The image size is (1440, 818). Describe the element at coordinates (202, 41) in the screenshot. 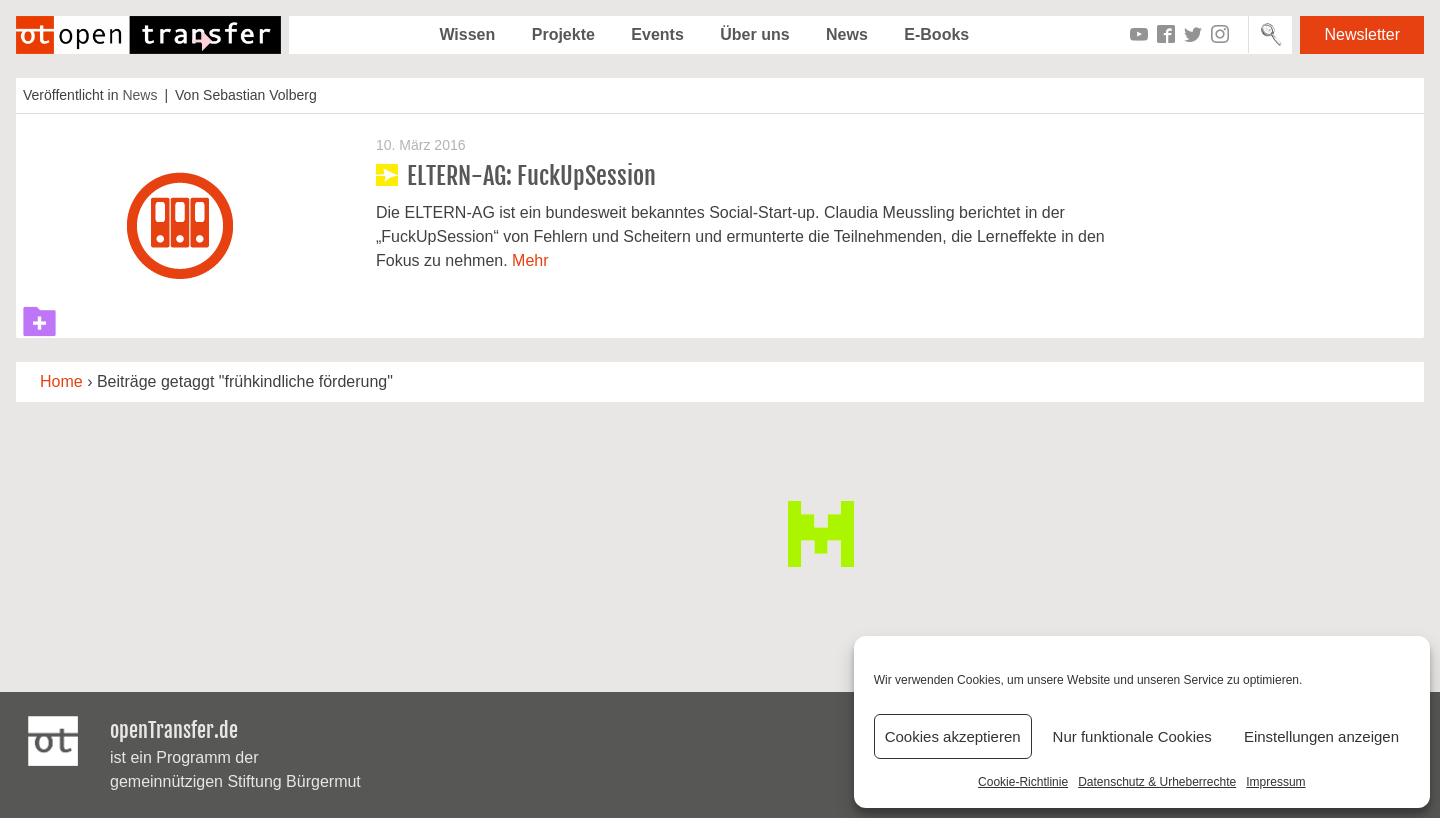

I see `navigate to the next item or page` at that location.